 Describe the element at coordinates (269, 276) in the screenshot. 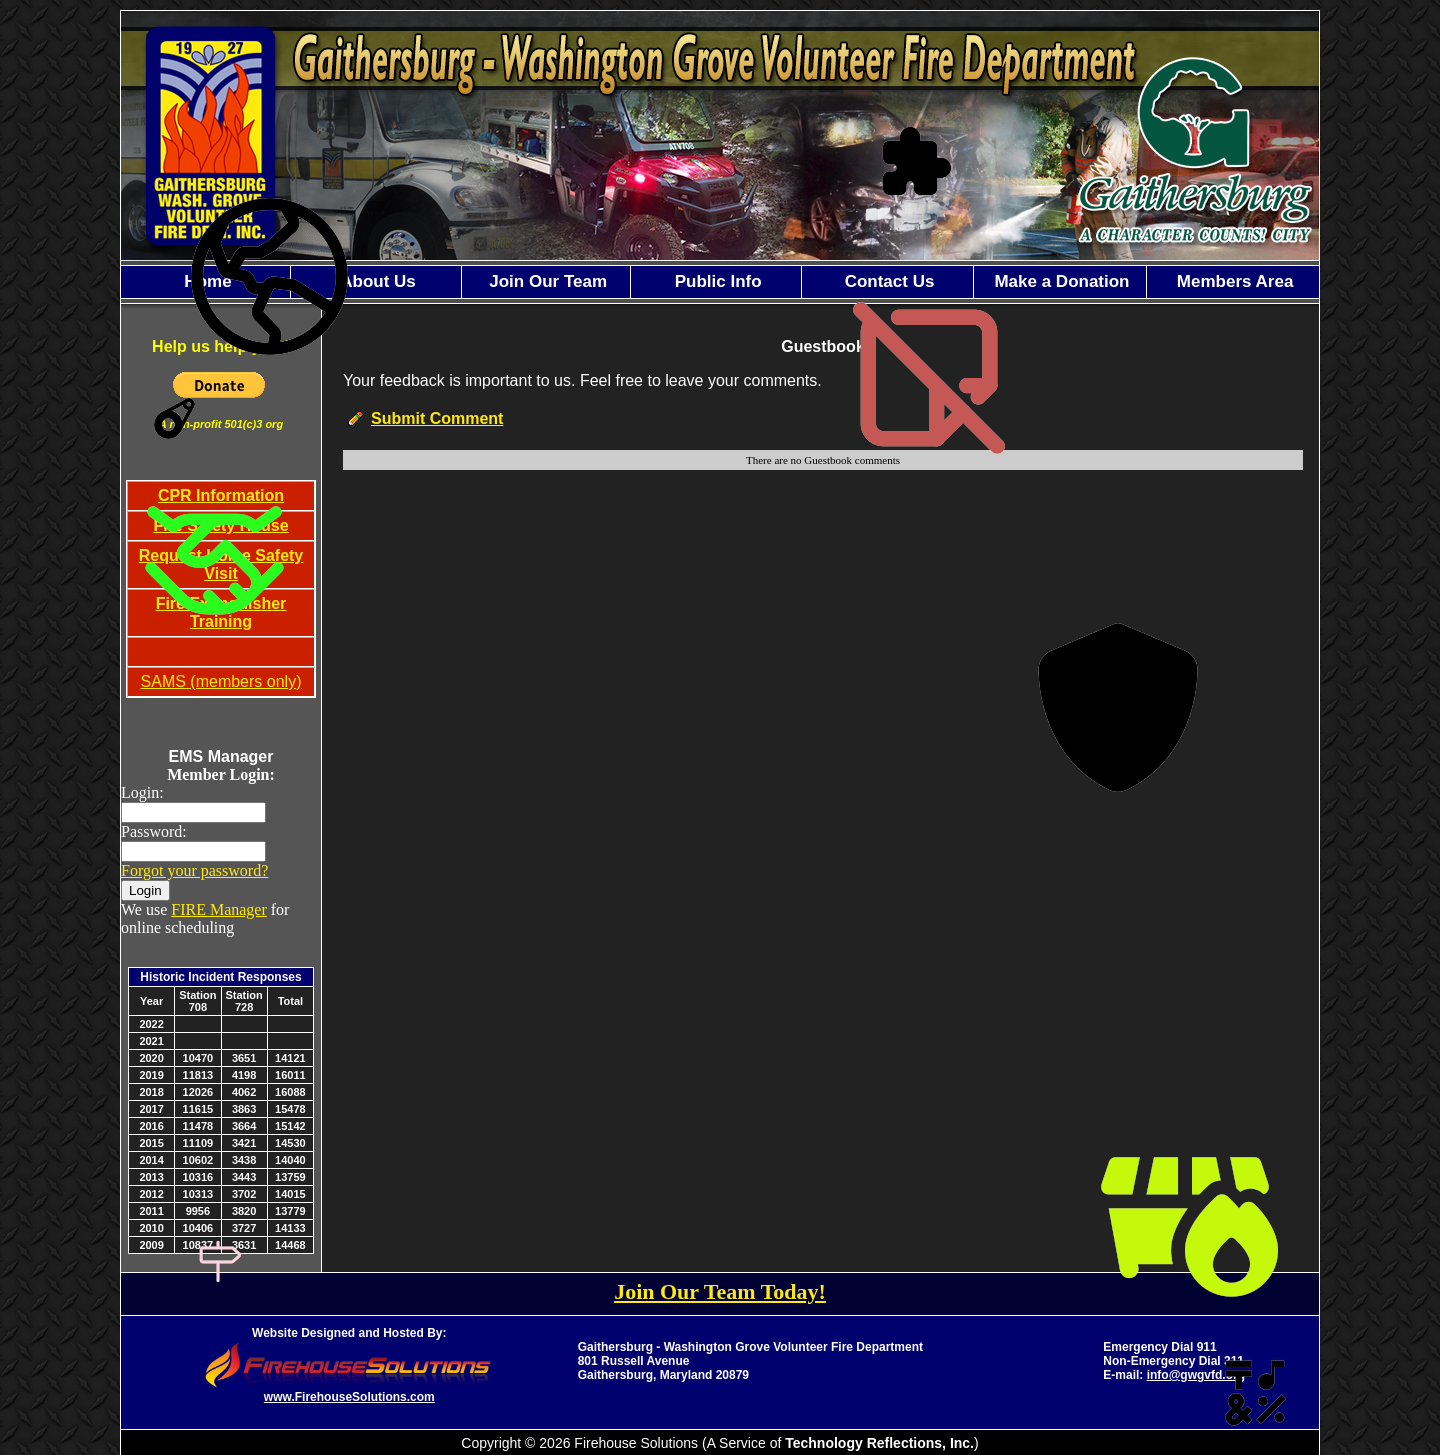

I see `switch to western hemisphere region` at that location.